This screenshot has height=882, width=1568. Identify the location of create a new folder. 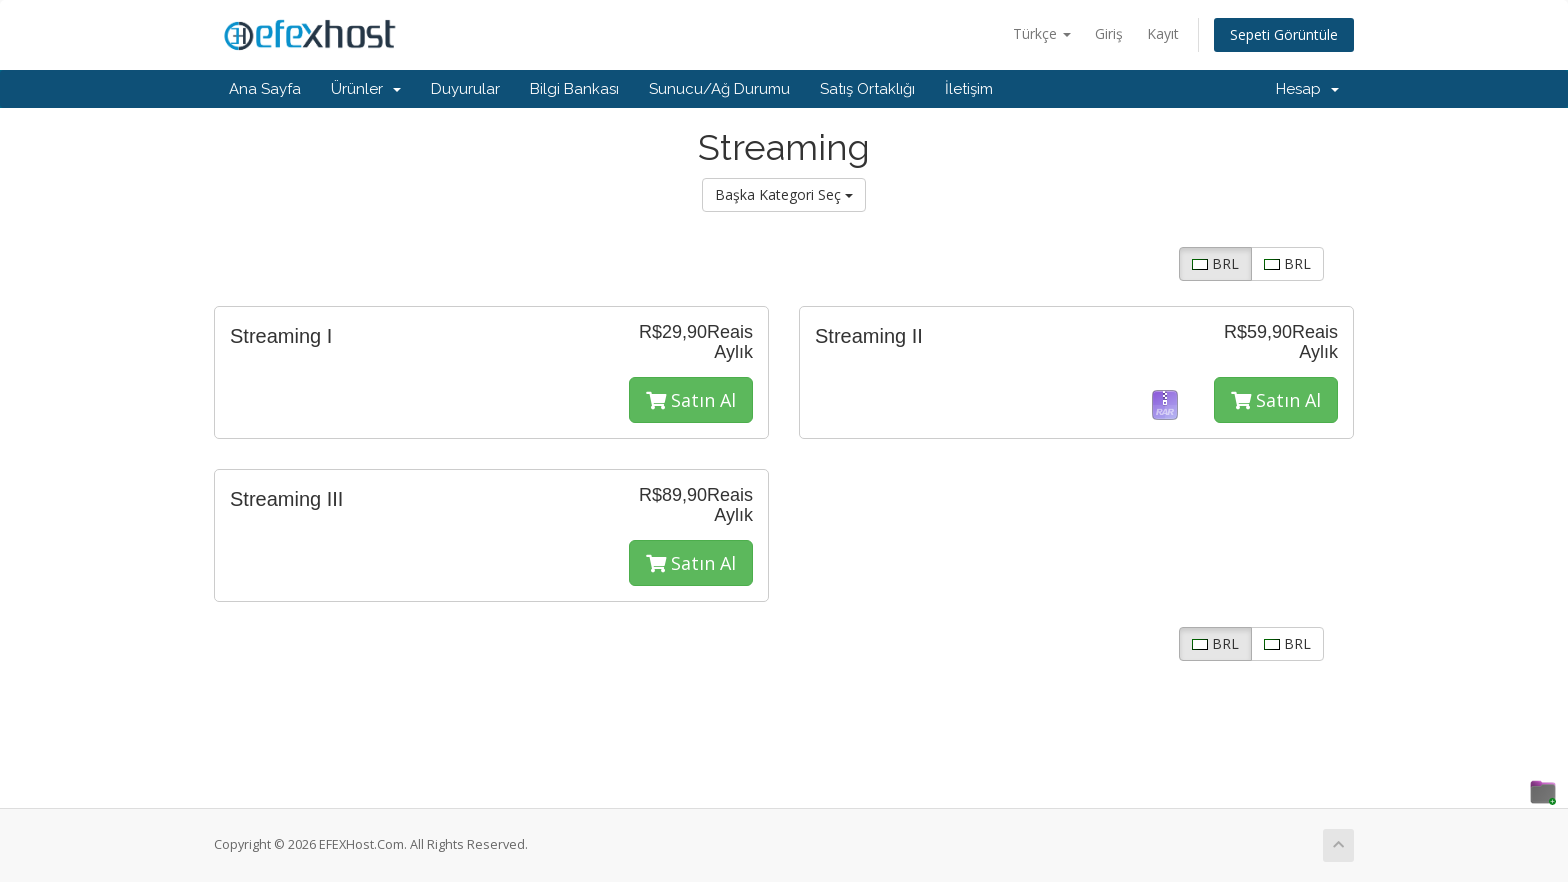
(1543, 792).